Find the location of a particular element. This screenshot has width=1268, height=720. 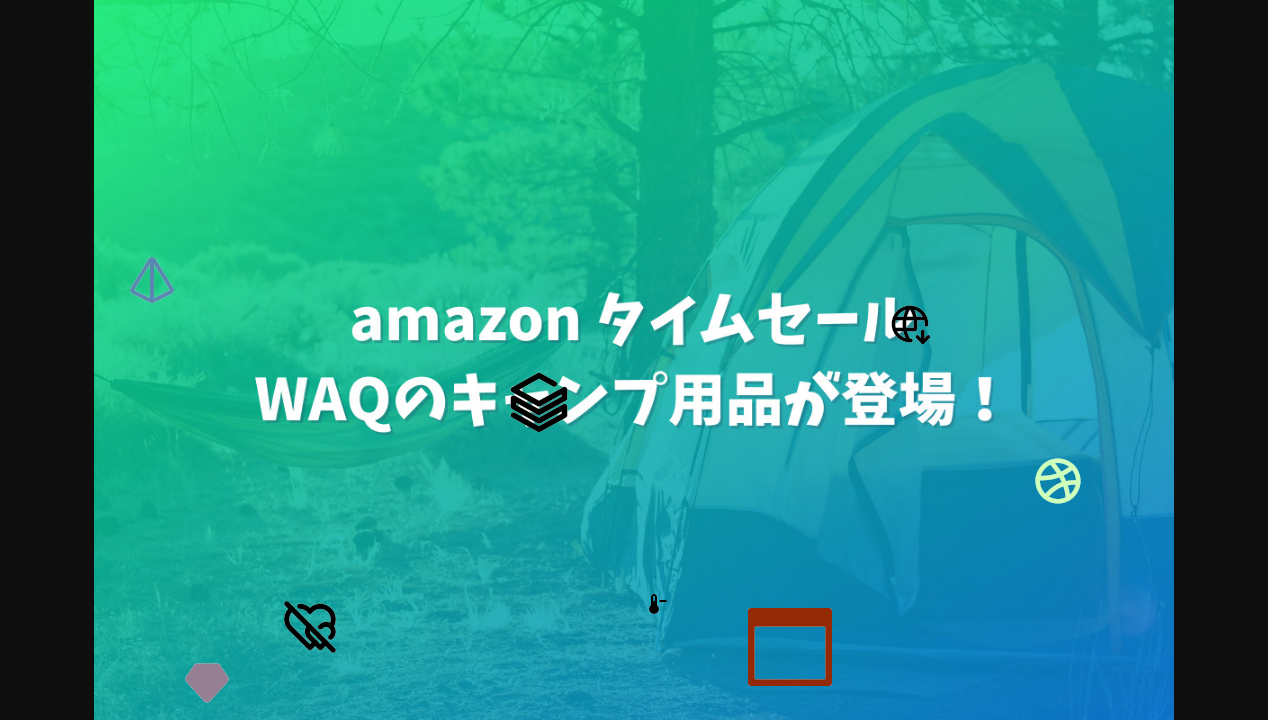

disable or turn off favorites is located at coordinates (310, 627).